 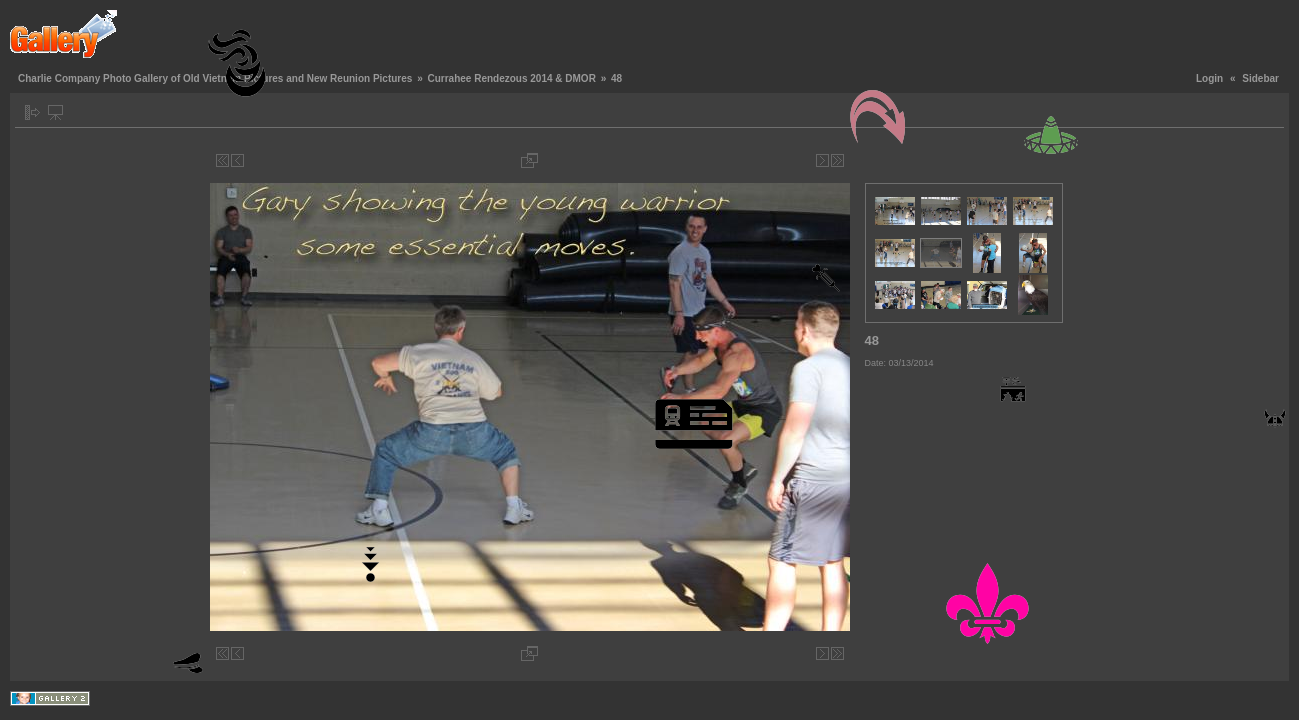 I want to click on decorative emblem representing French or royal heritage, so click(x=987, y=603).